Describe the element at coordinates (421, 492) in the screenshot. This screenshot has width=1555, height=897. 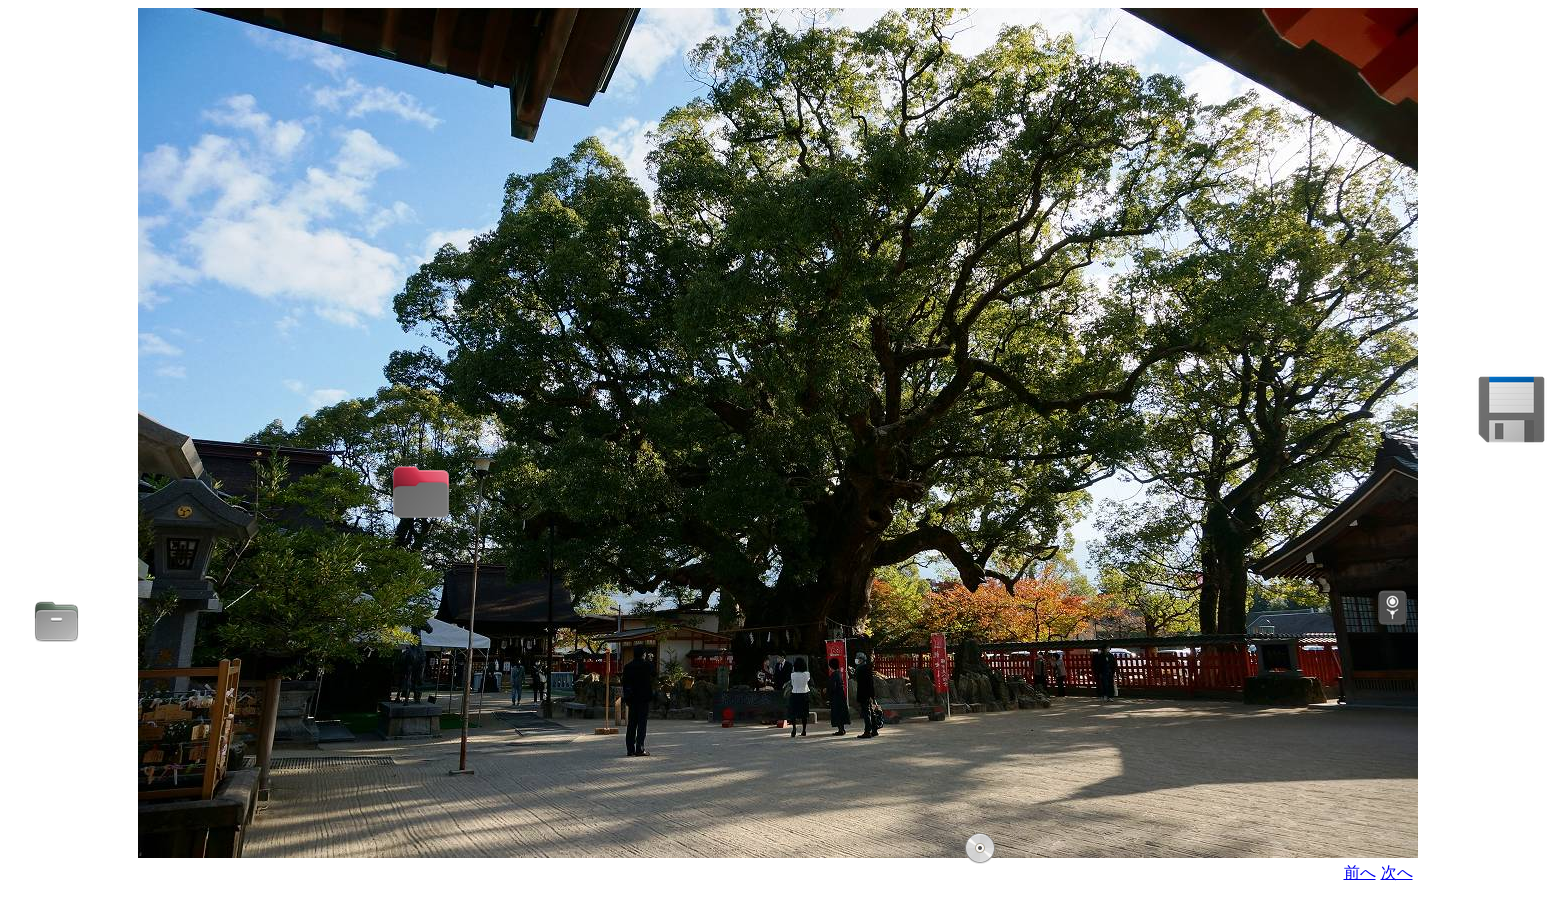
I see `drop files here to move them into this folder` at that location.